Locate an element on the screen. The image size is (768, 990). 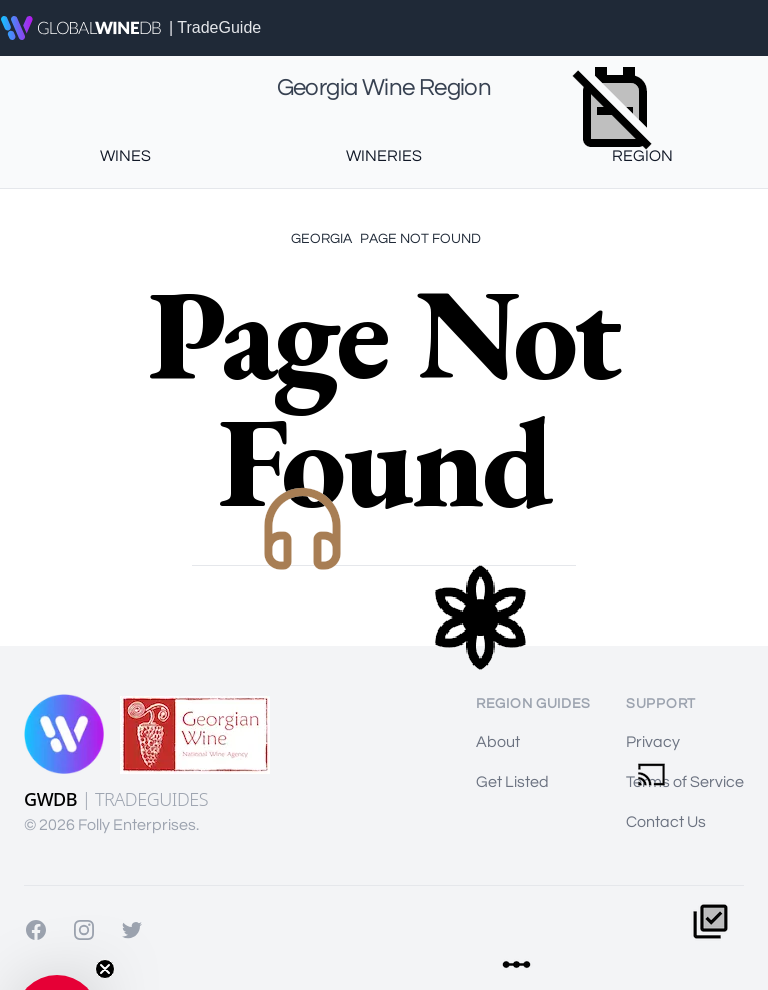
adjust values on a linear scale or slider is located at coordinates (516, 964).